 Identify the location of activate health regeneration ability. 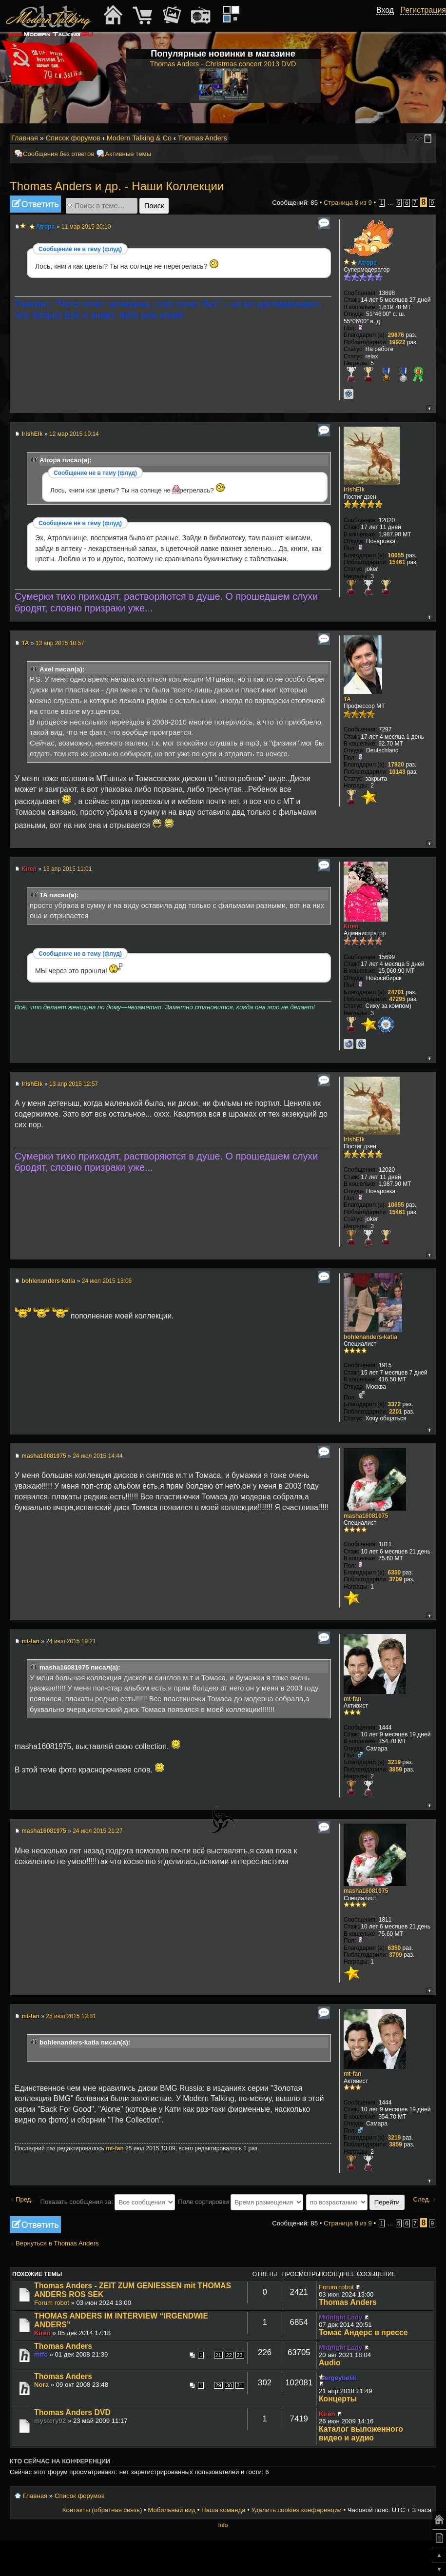
(221, 1819).